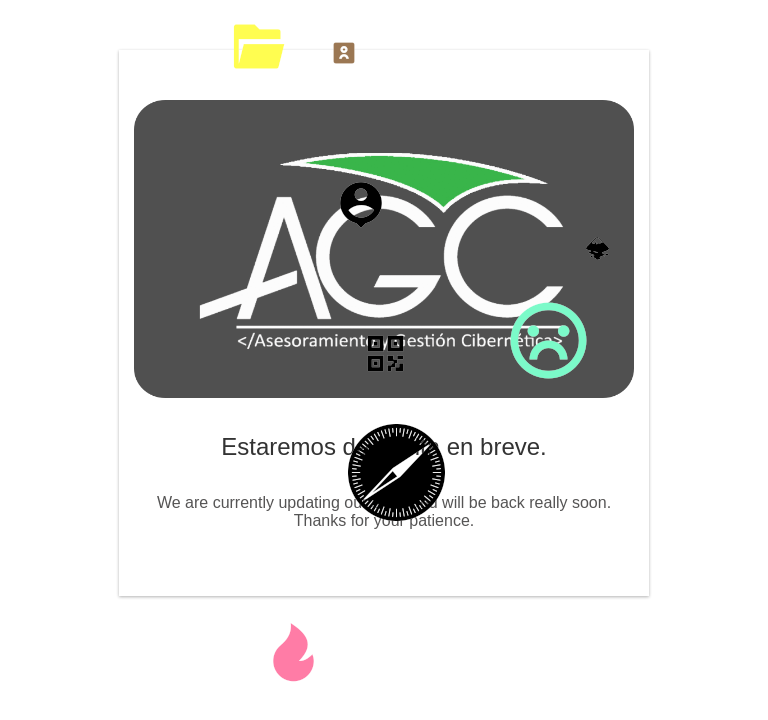 The height and width of the screenshot is (720, 768). What do you see at coordinates (293, 651) in the screenshot?
I see `indicates trending or popular content` at bounding box center [293, 651].